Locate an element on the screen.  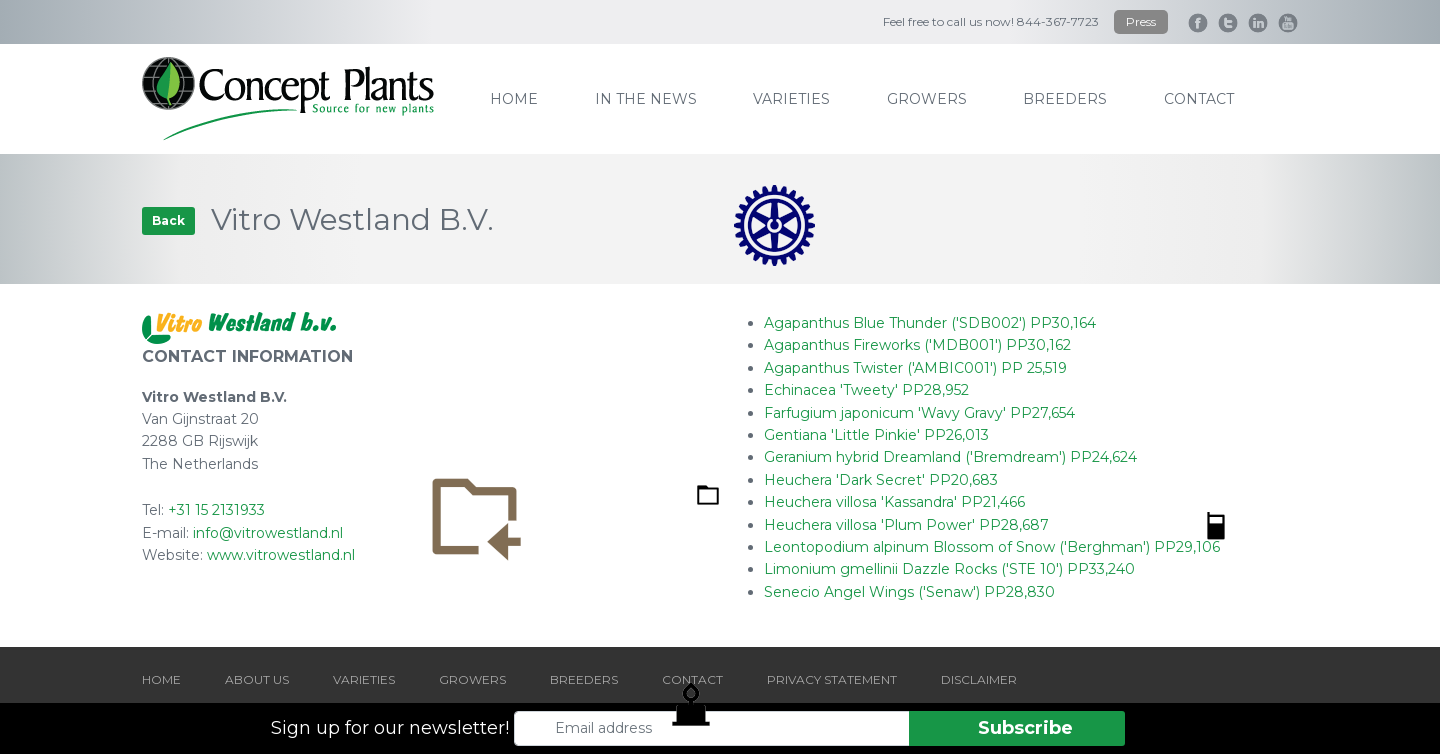
indicates mobile device or phone functionality is located at coordinates (1216, 527).